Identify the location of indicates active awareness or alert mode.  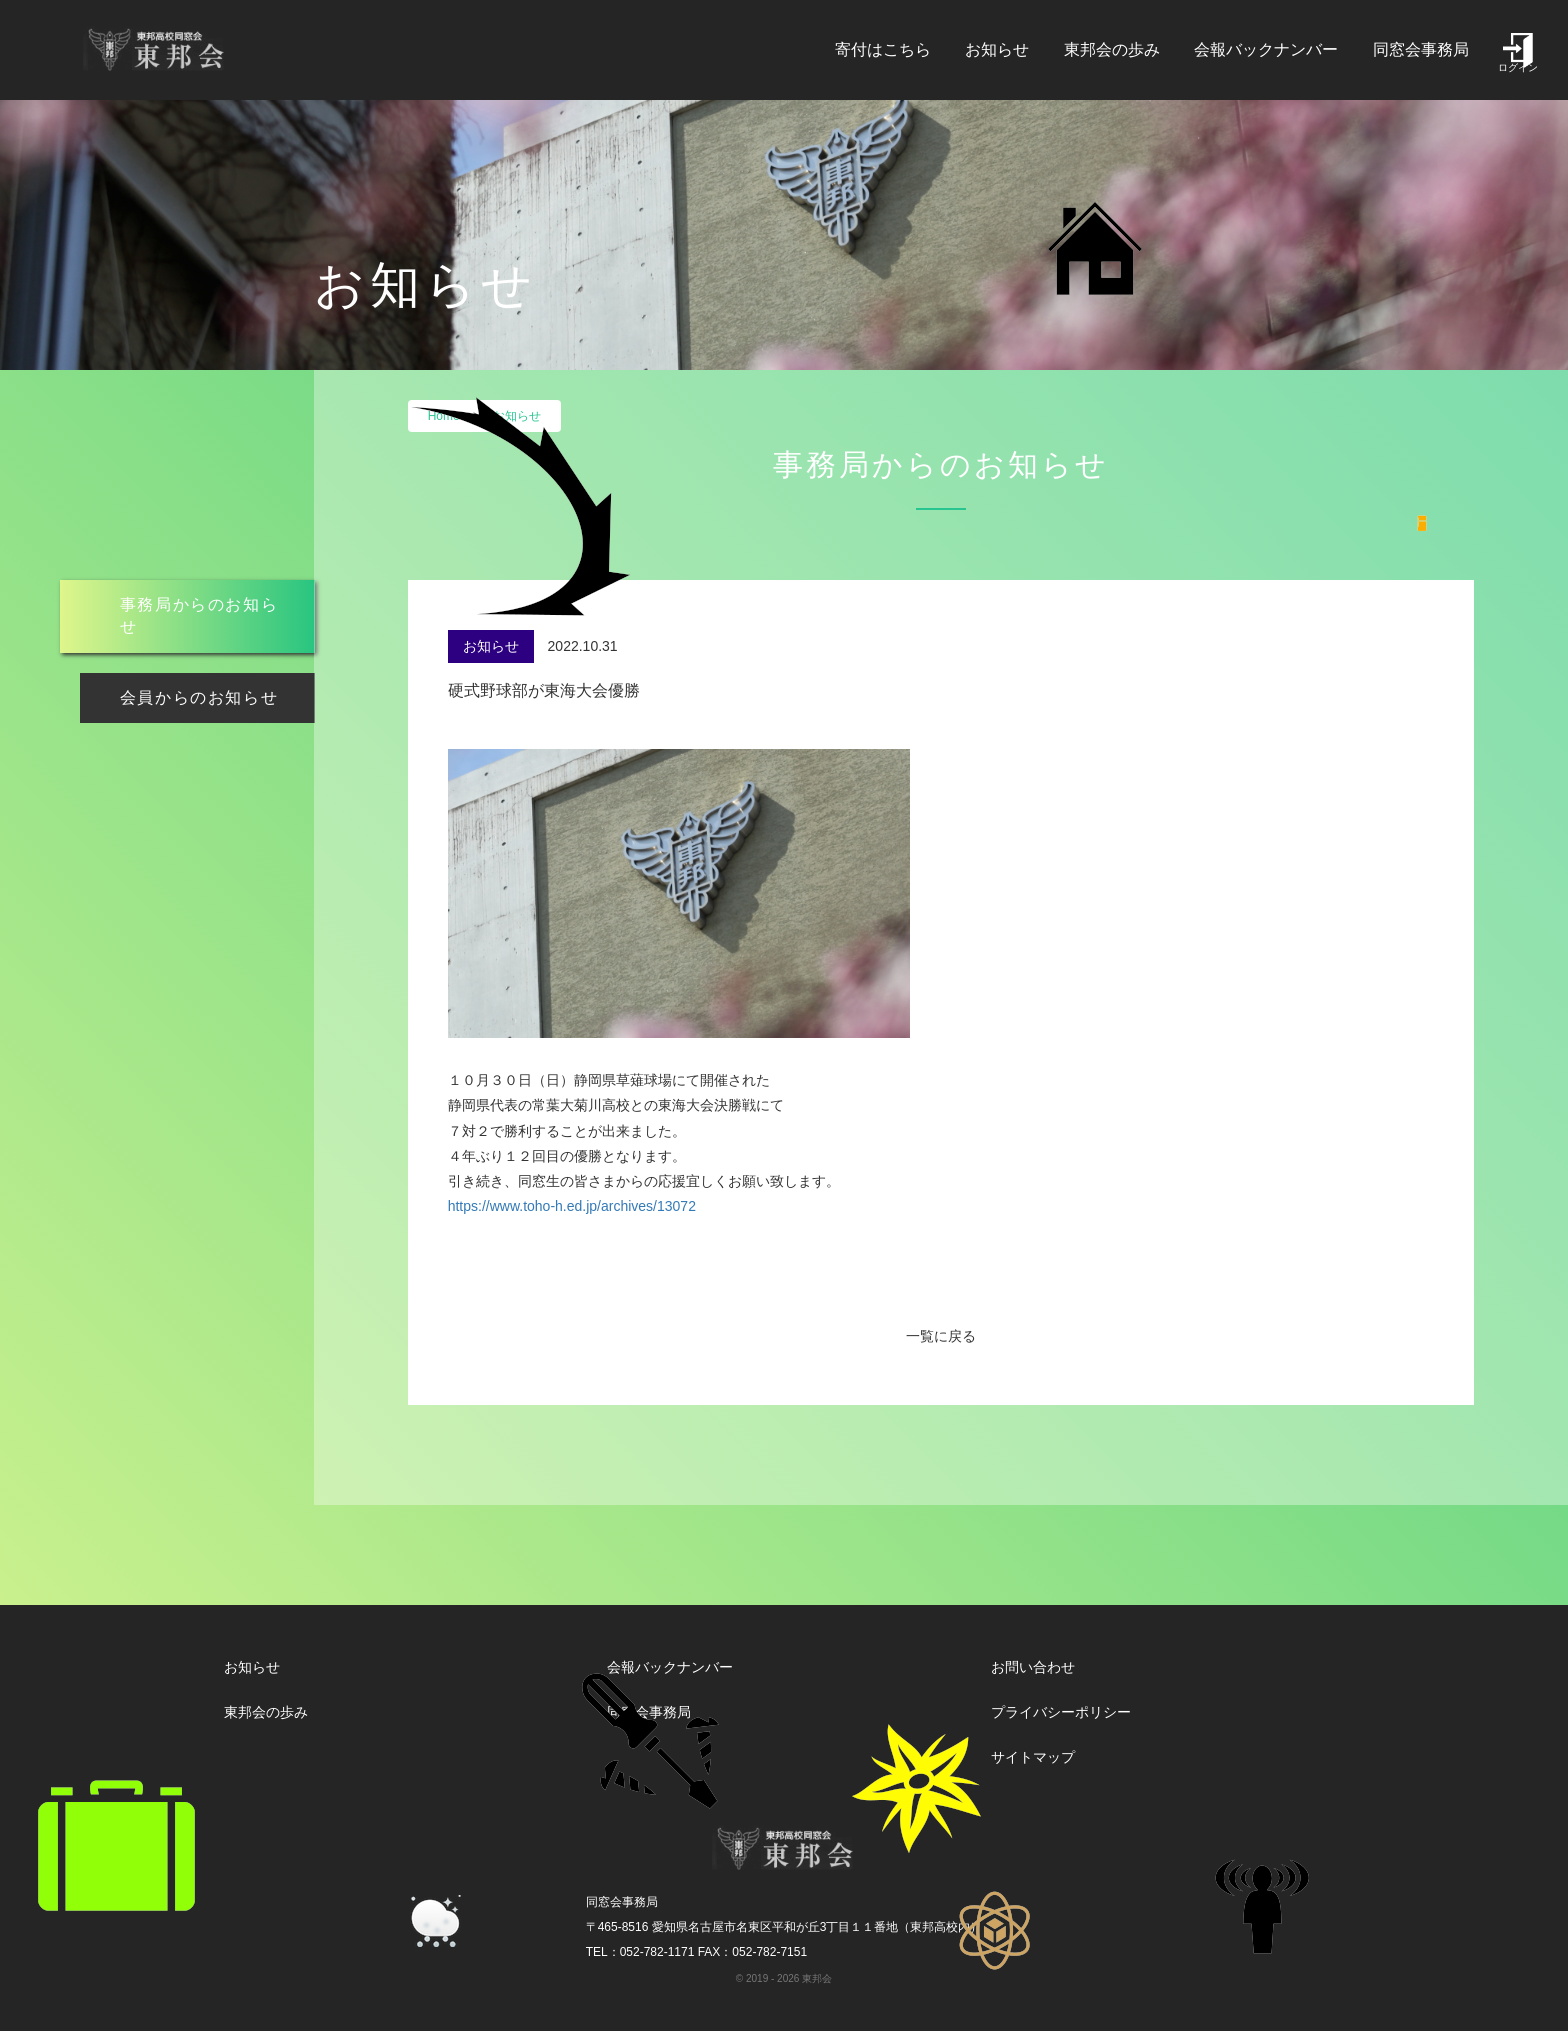
(1261, 1906).